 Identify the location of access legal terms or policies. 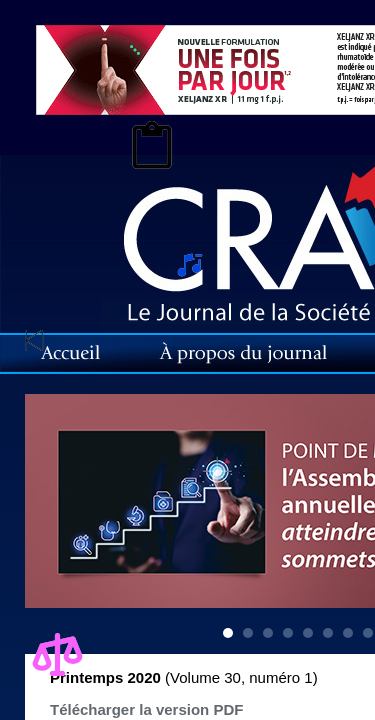
(57, 654).